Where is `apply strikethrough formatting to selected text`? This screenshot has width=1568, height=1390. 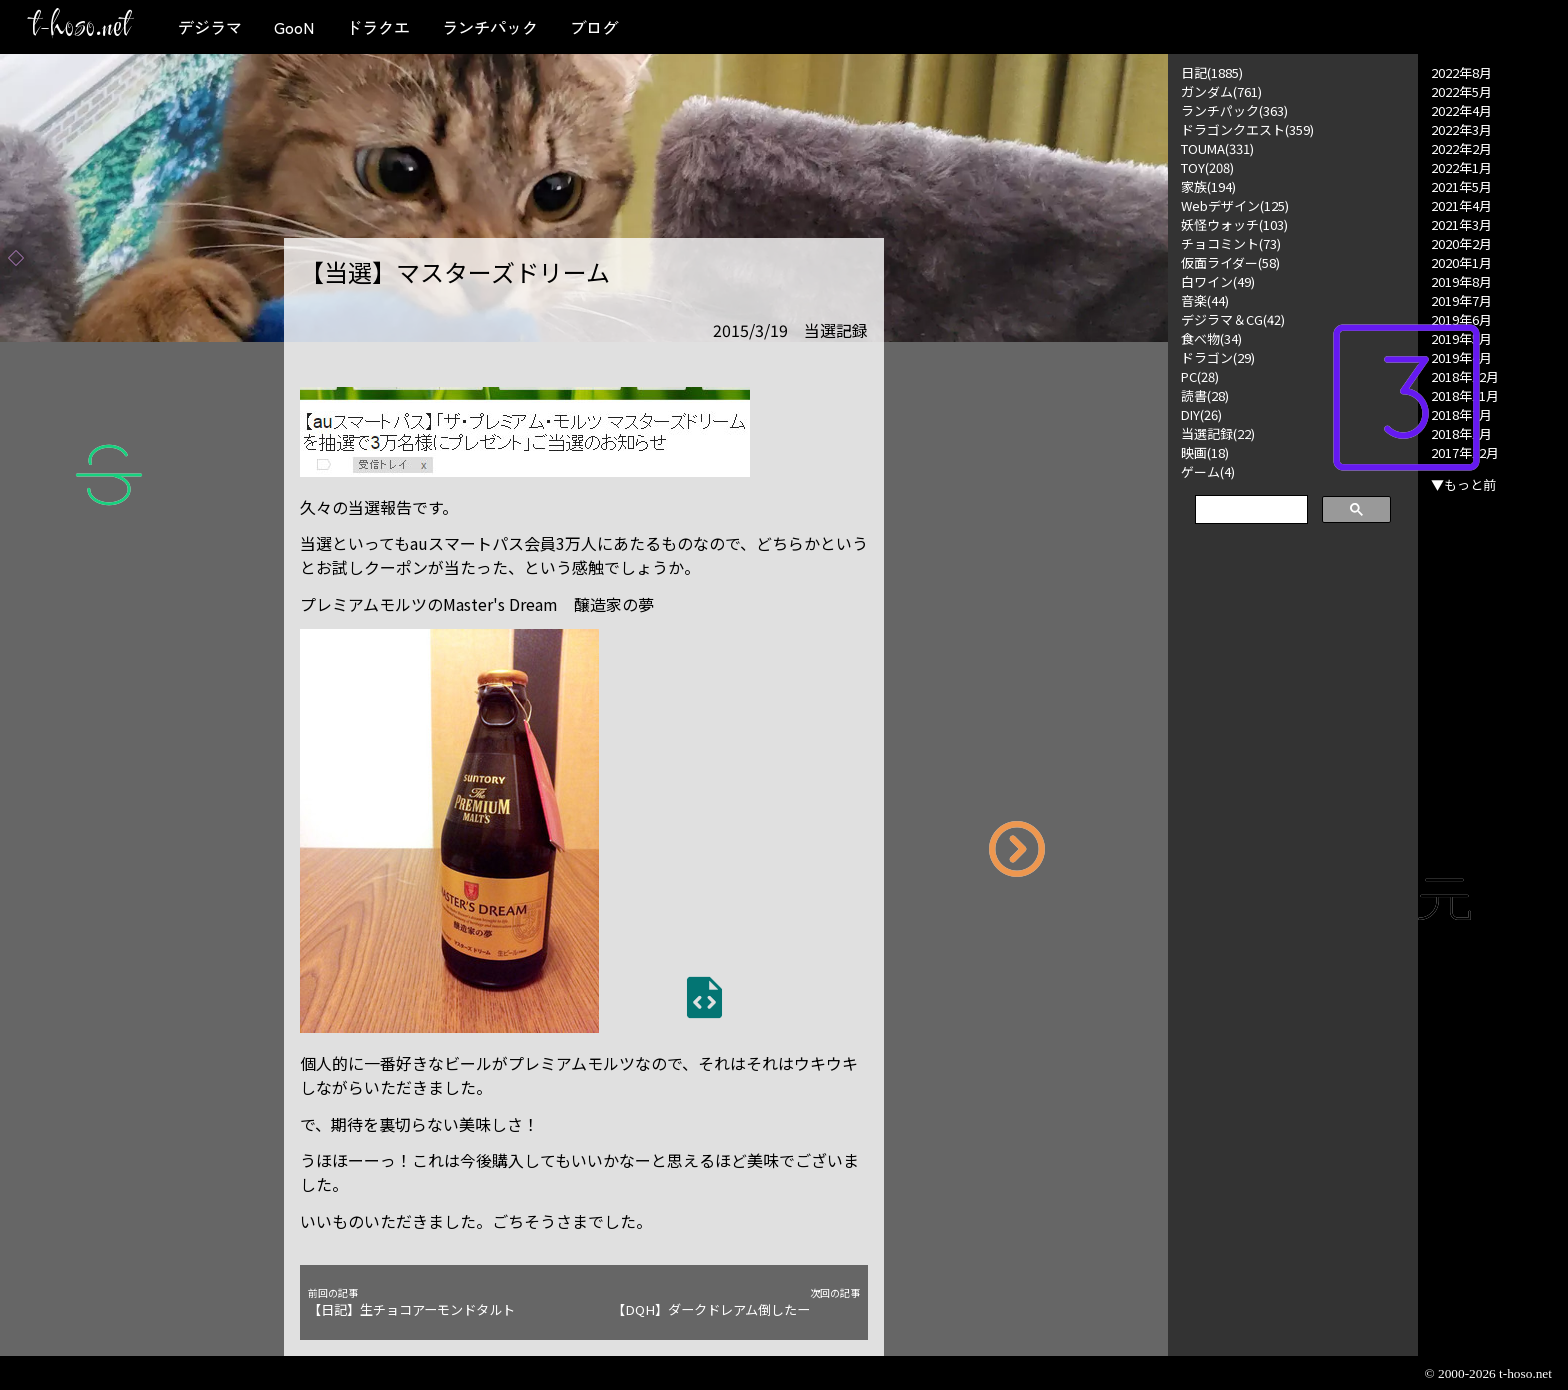
apply strikethrough formatting to selected text is located at coordinates (109, 475).